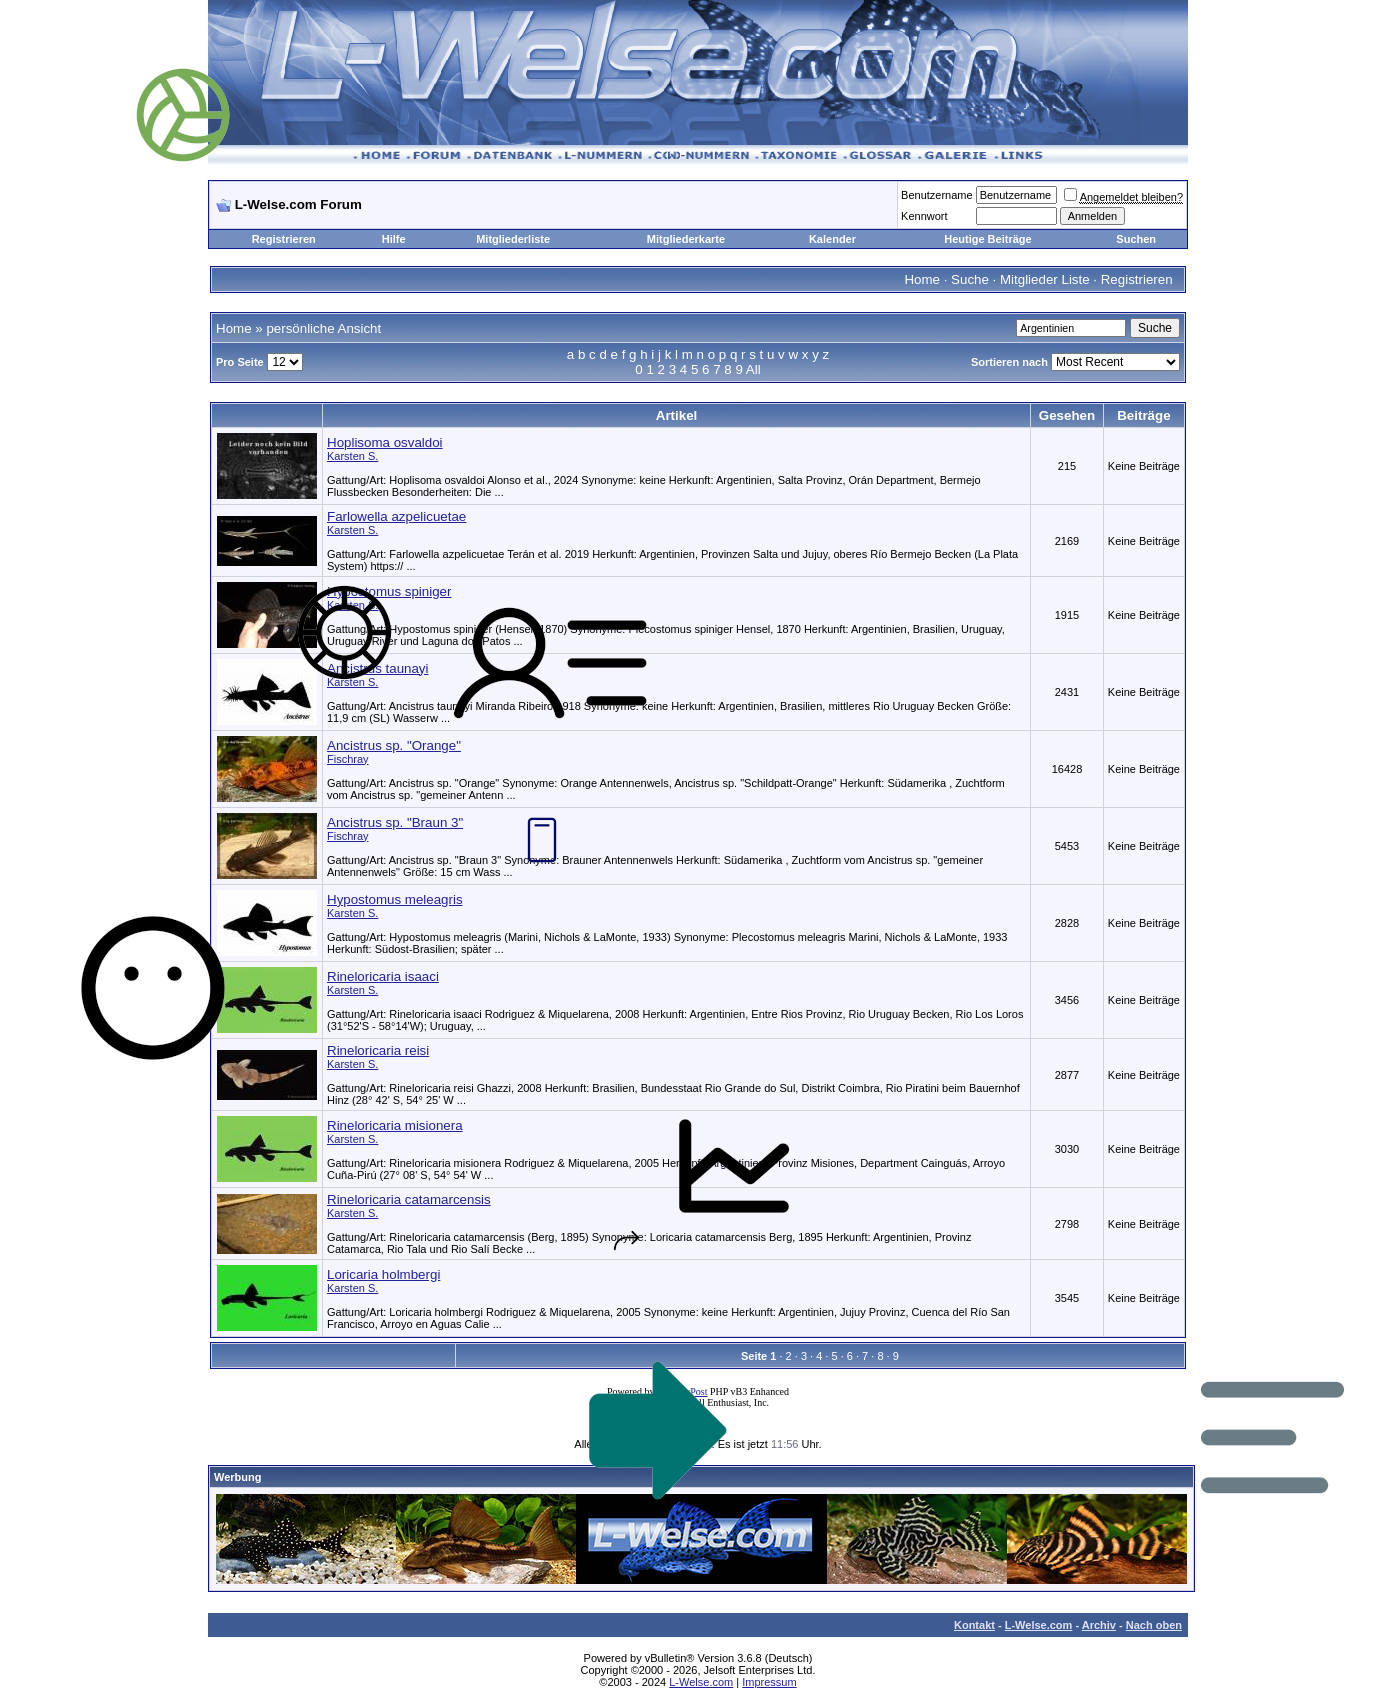 This screenshot has width=1396, height=1698. I want to click on phone speaker or audio output settings, so click(542, 840).